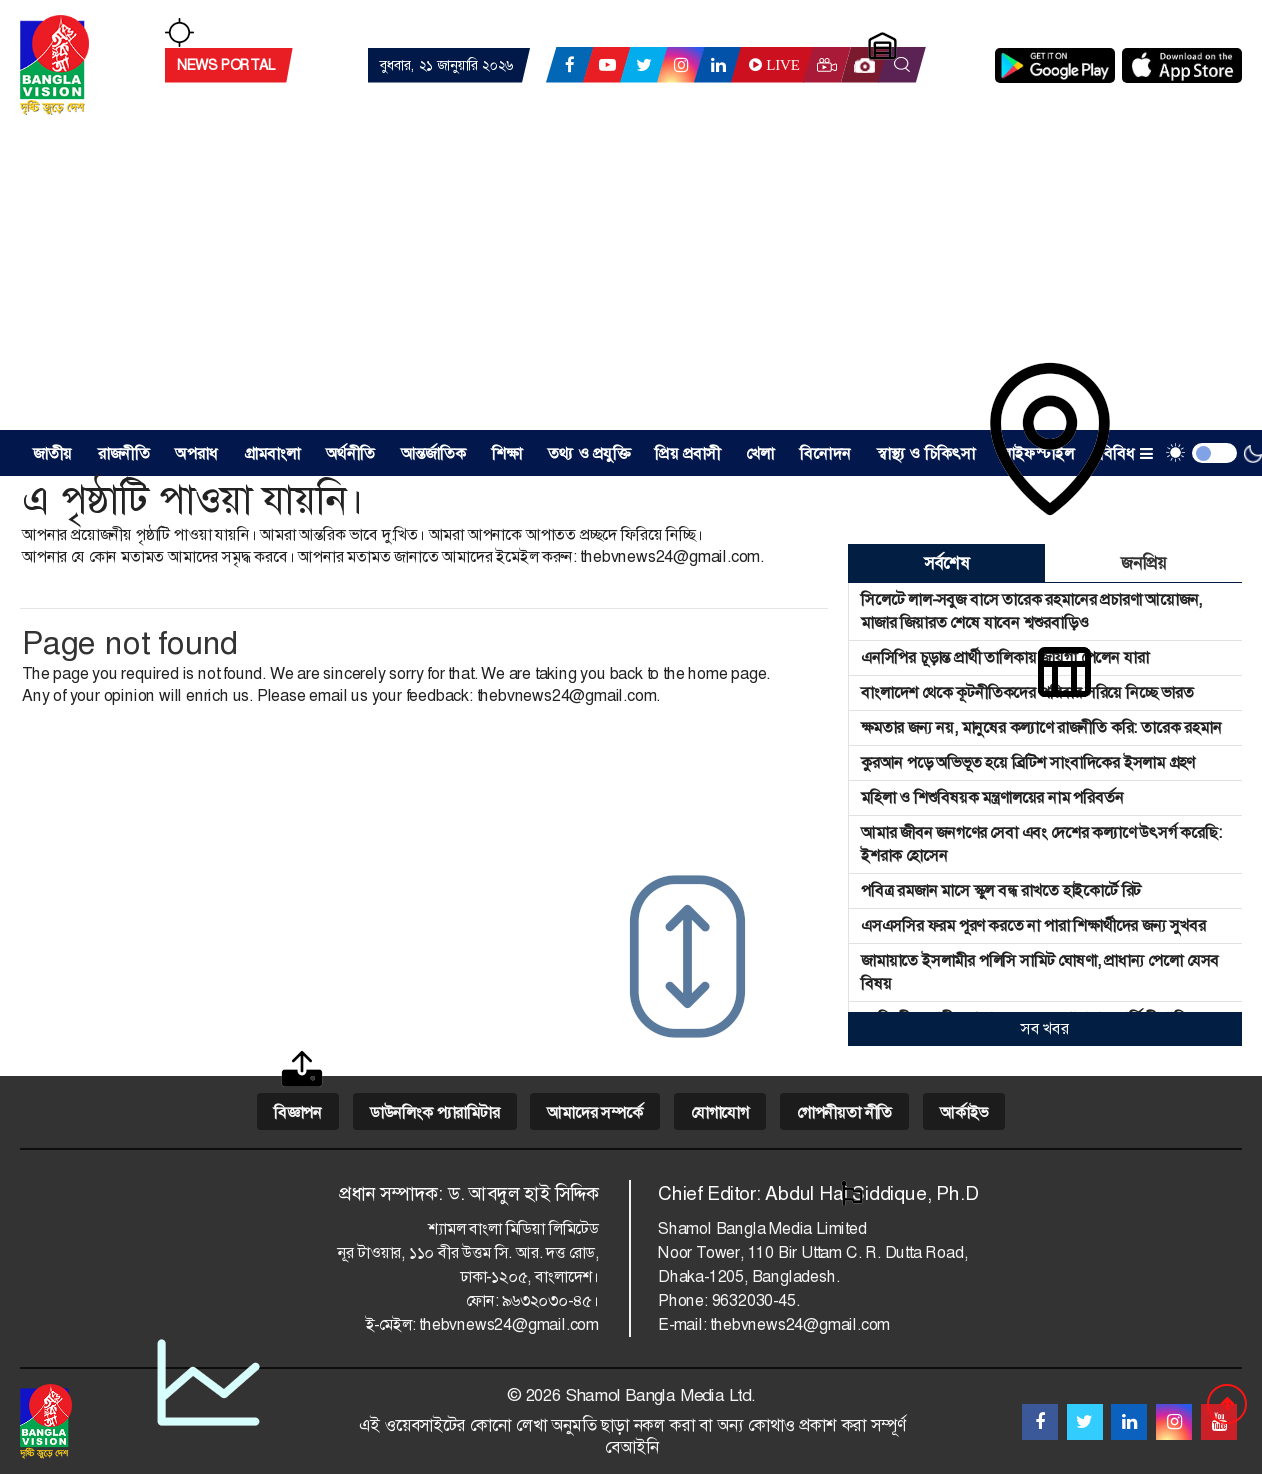 This screenshot has height=1474, width=1262. Describe the element at coordinates (882, 46) in the screenshot. I see `access warehouse or storage inventory` at that location.